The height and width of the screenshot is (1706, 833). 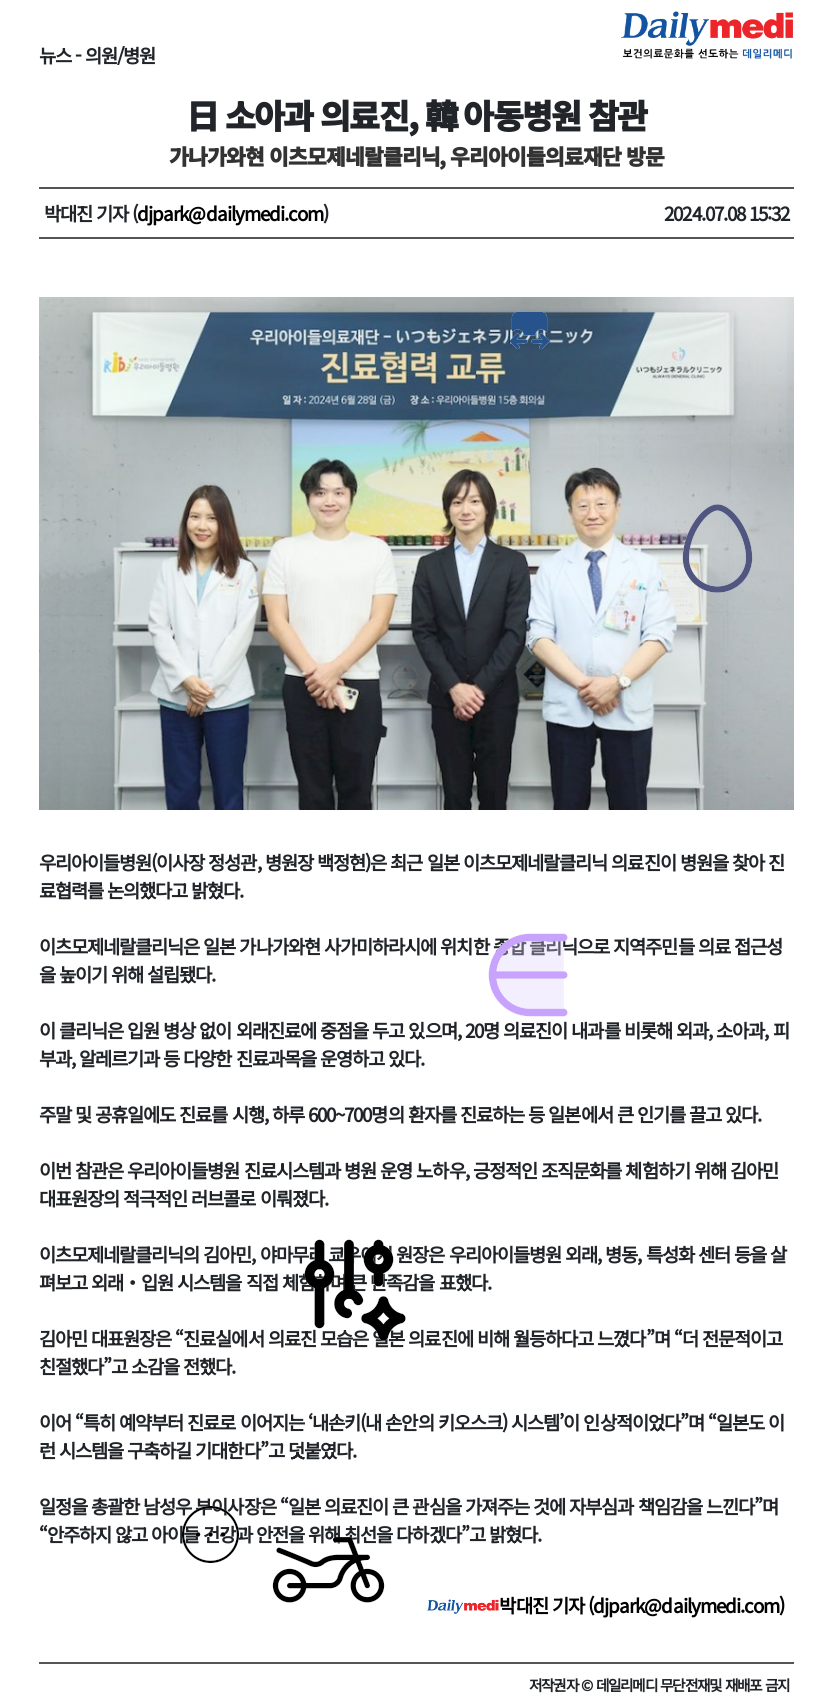 What do you see at coordinates (349, 1284) in the screenshot?
I see `access AI-powered or smart settings adjustments` at bounding box center [349, 1284].